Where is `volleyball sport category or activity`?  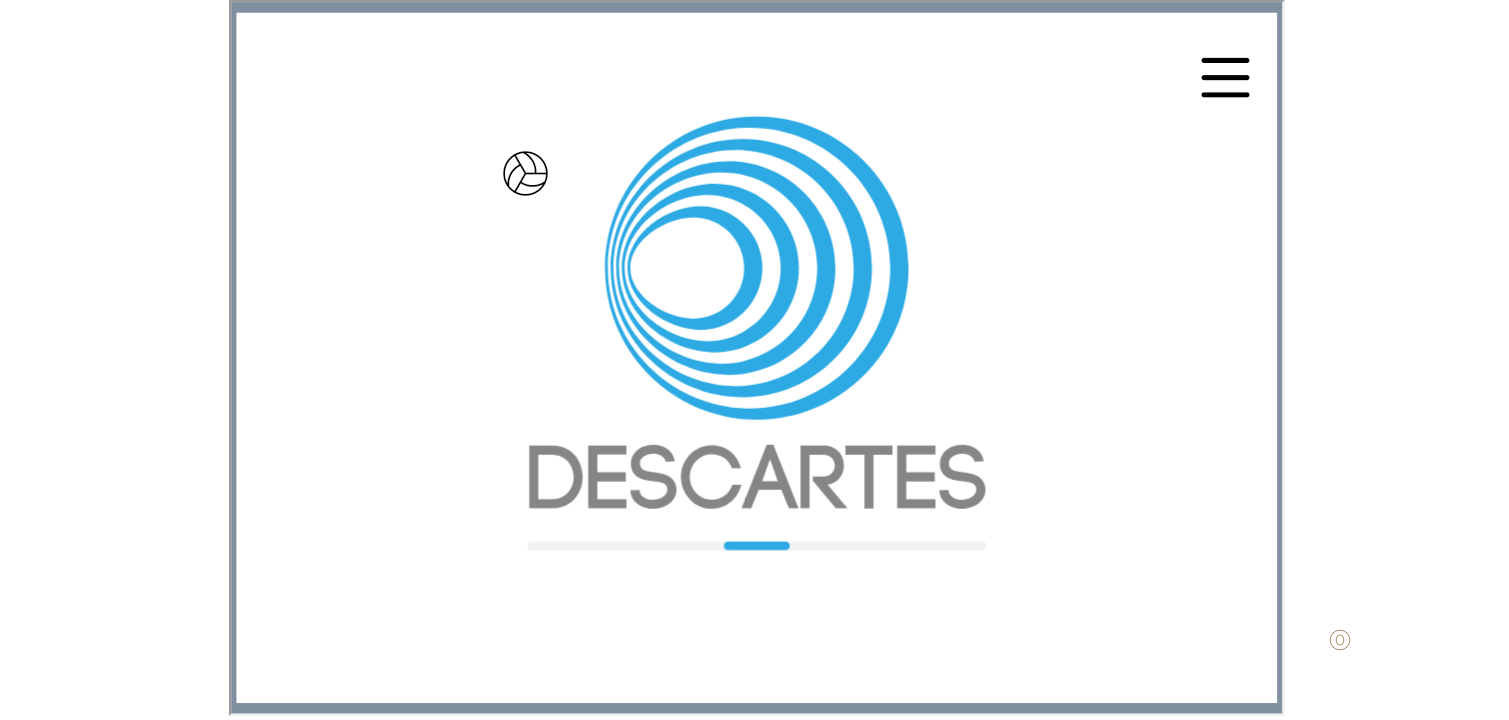
volleyball sport category or activity is located at coordinates (525, 173).